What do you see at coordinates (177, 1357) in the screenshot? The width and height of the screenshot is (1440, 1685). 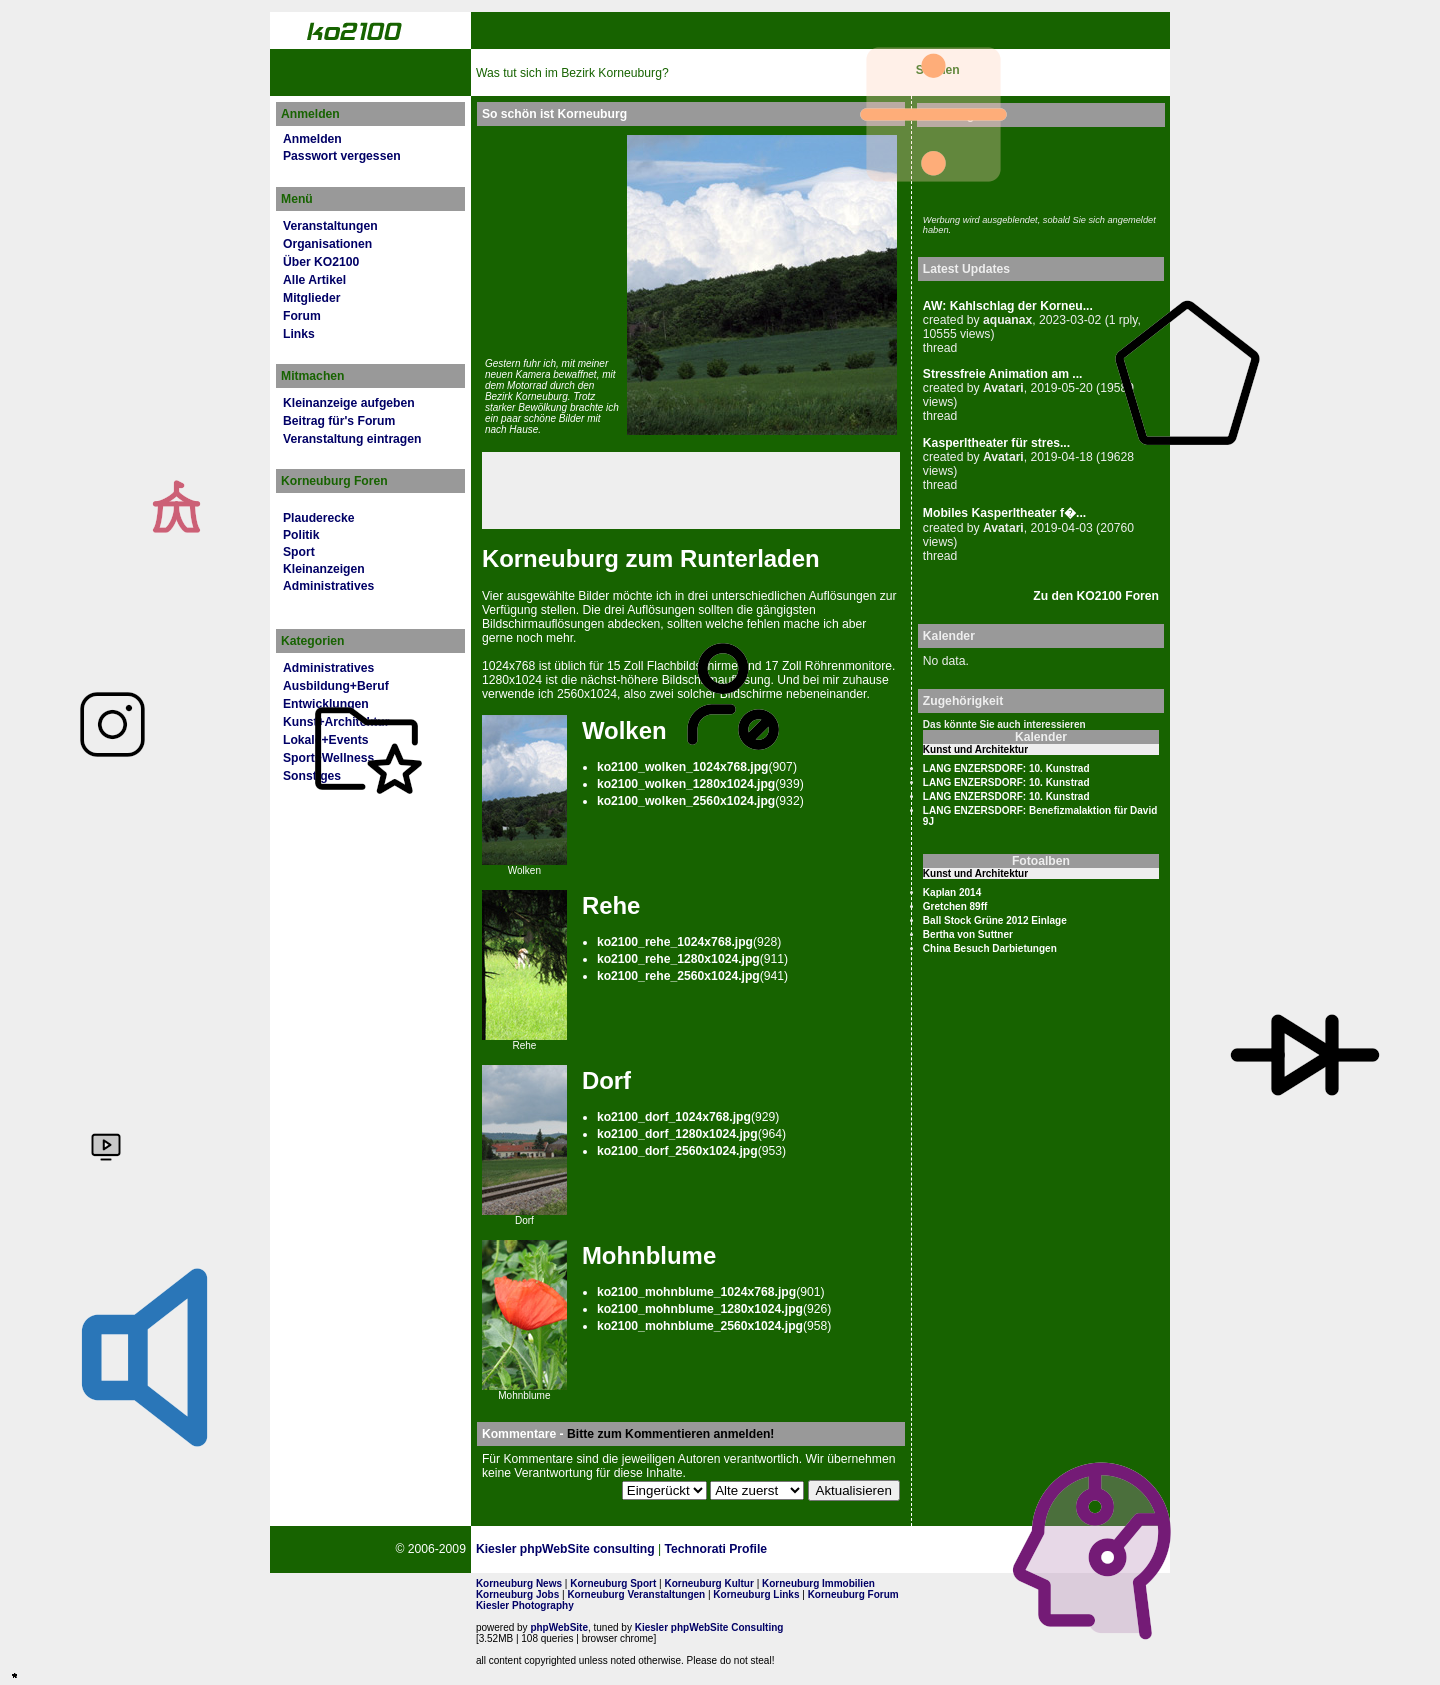 I see `speaker with no audio output` at bounding box center [177, 1357].